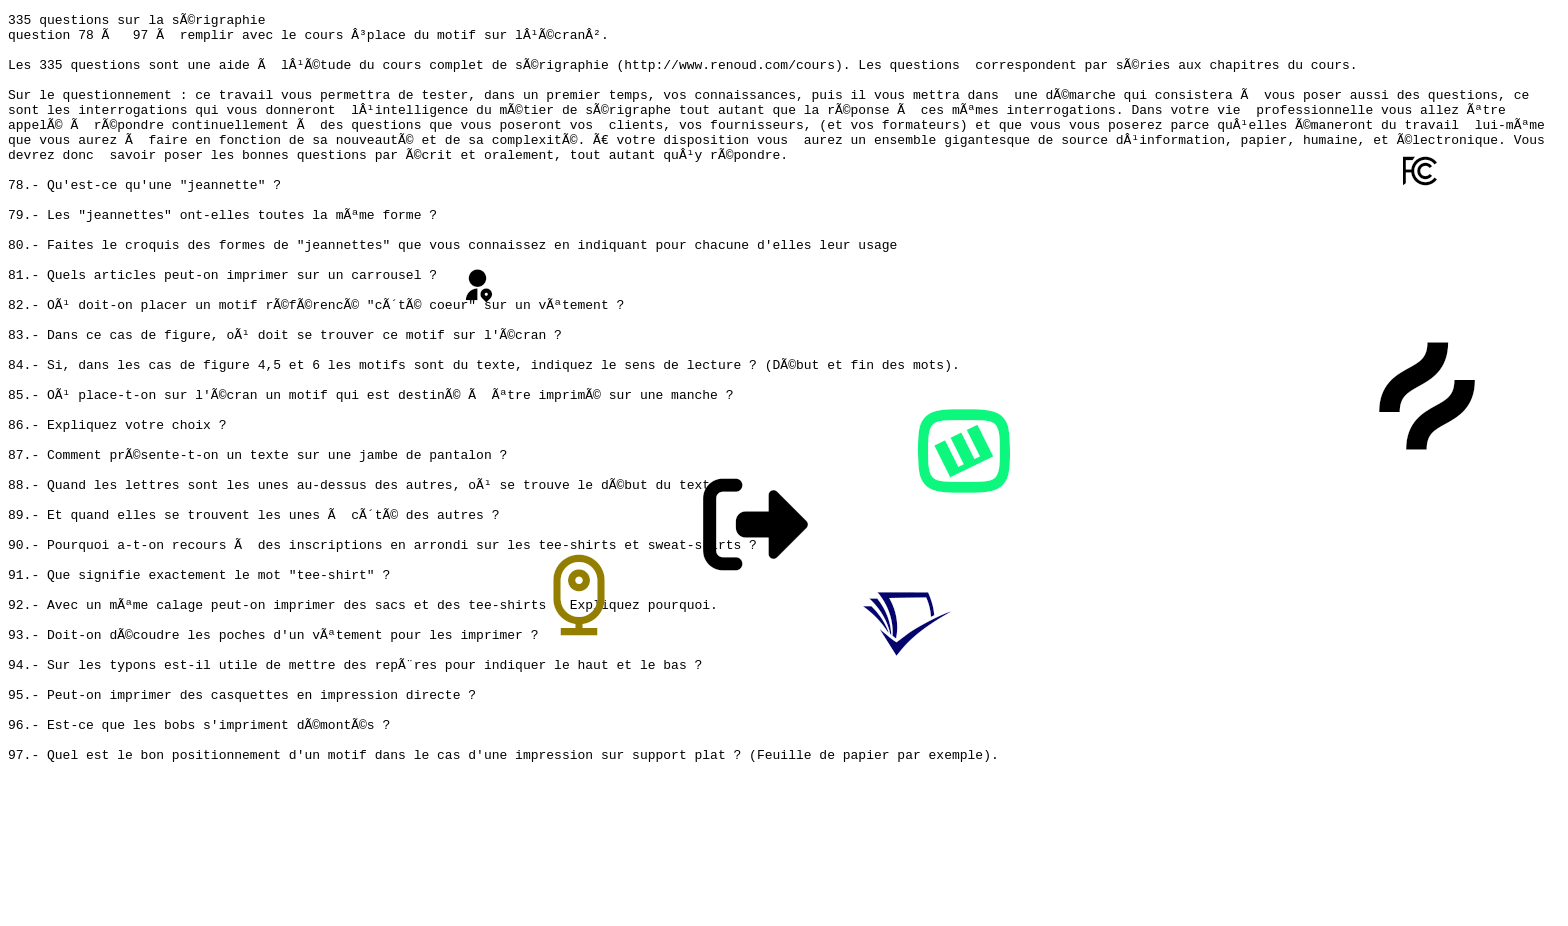 The width and height of the screenshot is (1568, 926). What do you see at coordinates (755, 524) in the screenshot?
I see `log out of your account` at bounding box center [755, 524].